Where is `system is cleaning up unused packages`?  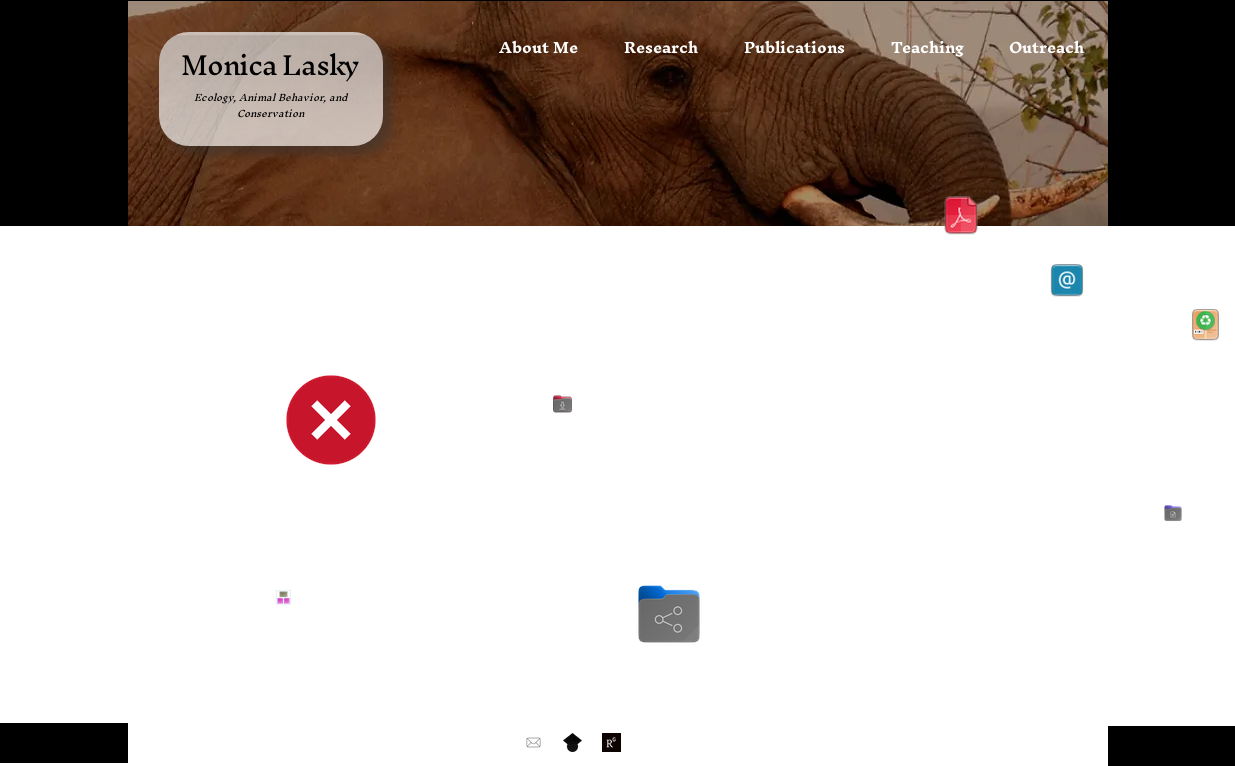 system is cleaning up unused packages is located at coordinates (1205, 324).